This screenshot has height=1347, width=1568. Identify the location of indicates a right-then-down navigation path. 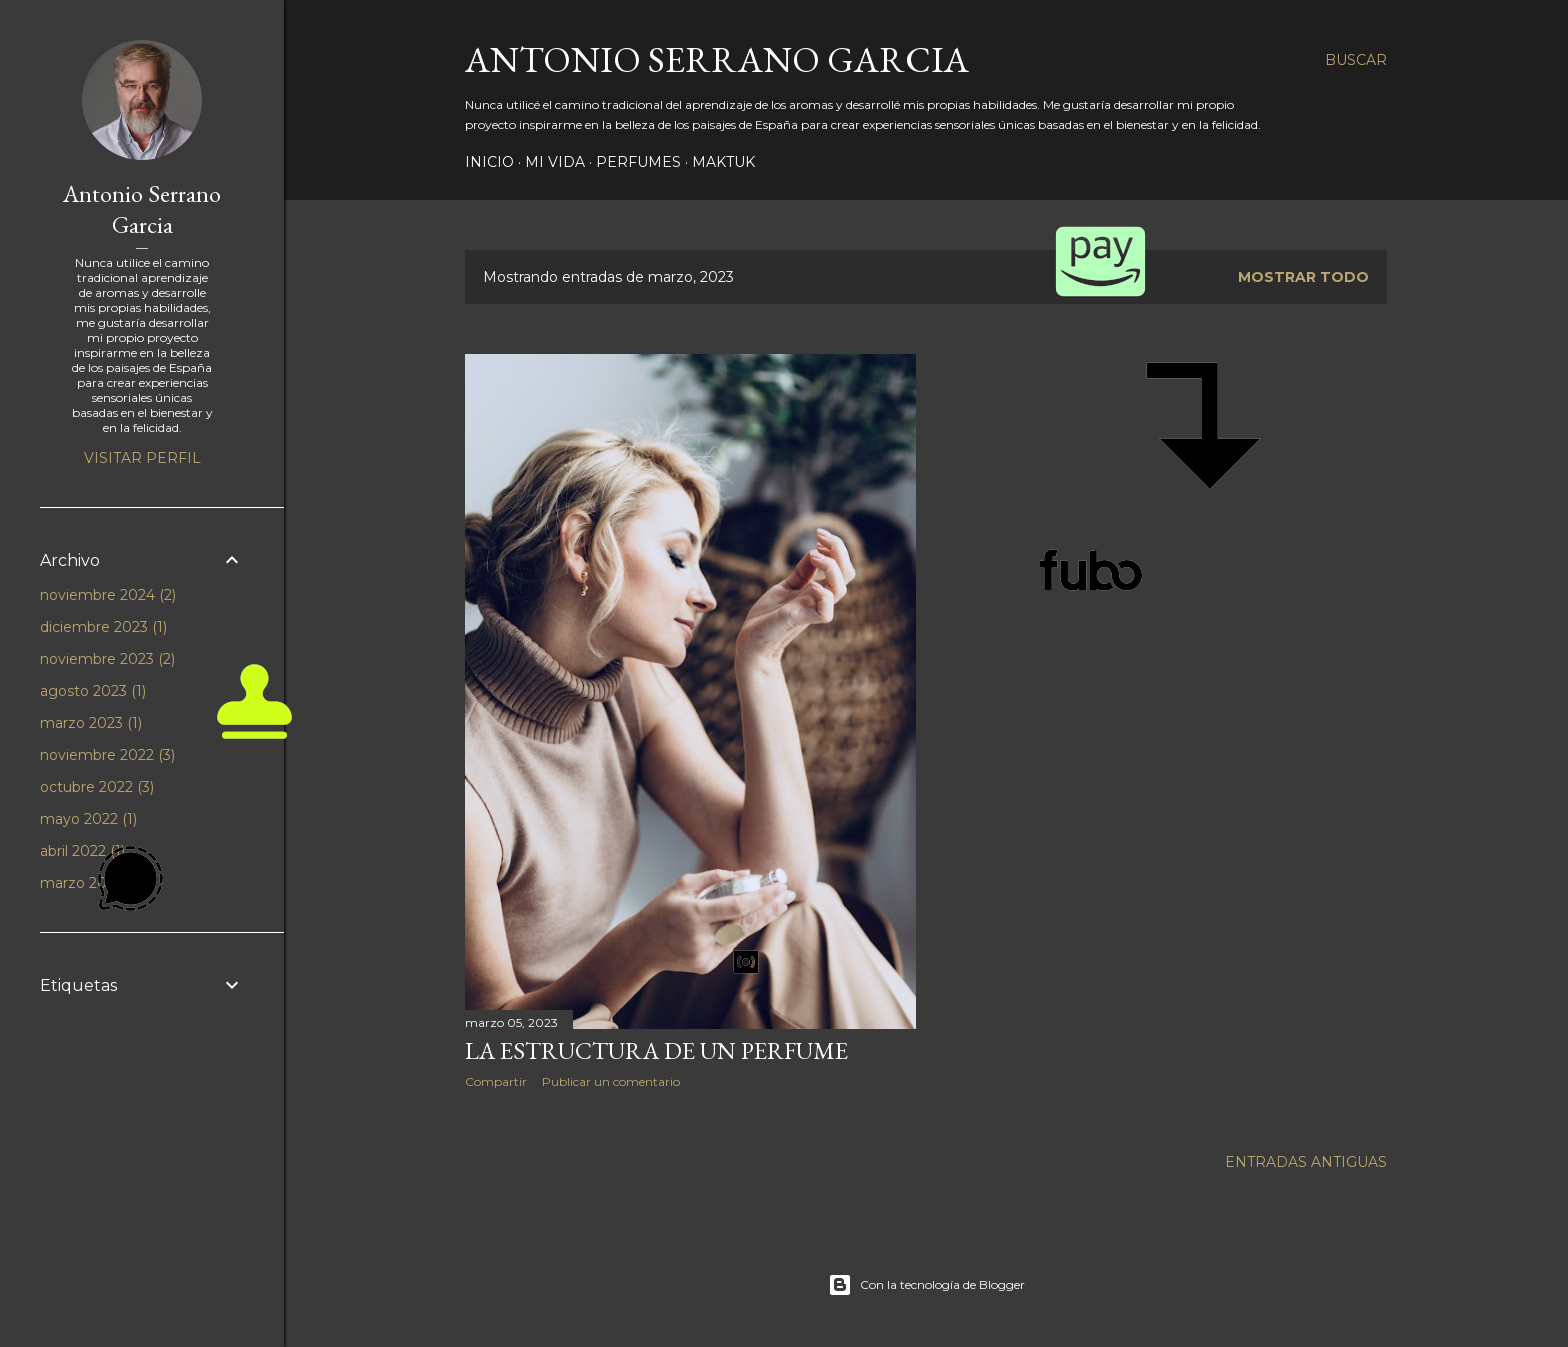
(1202, 418).